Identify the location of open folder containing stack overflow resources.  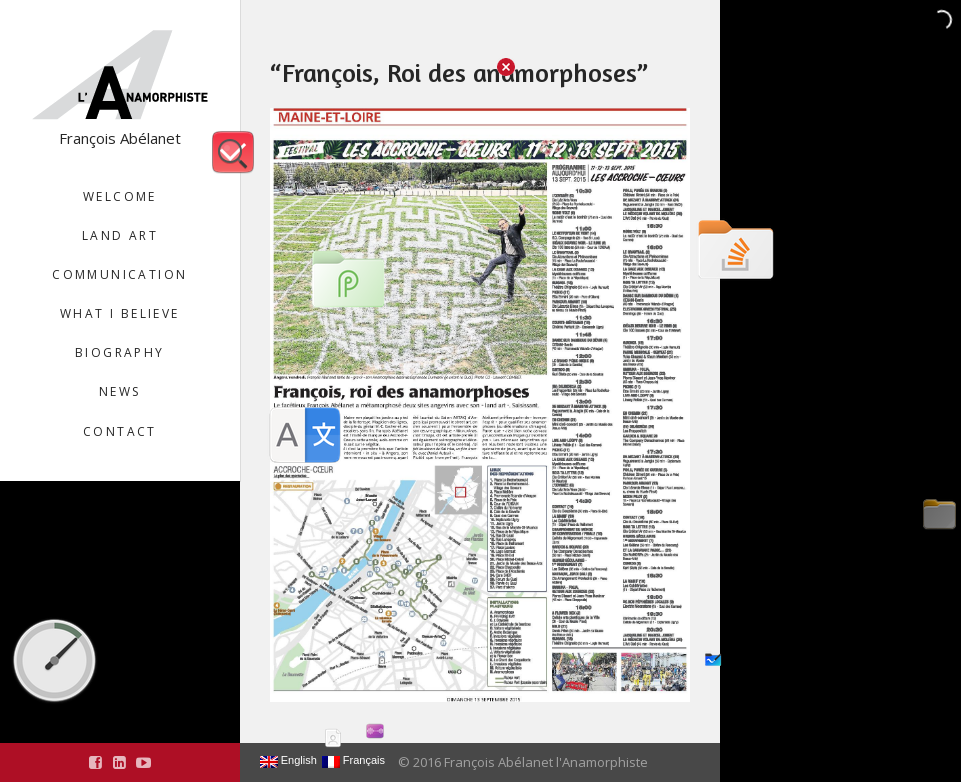
(735, 251).